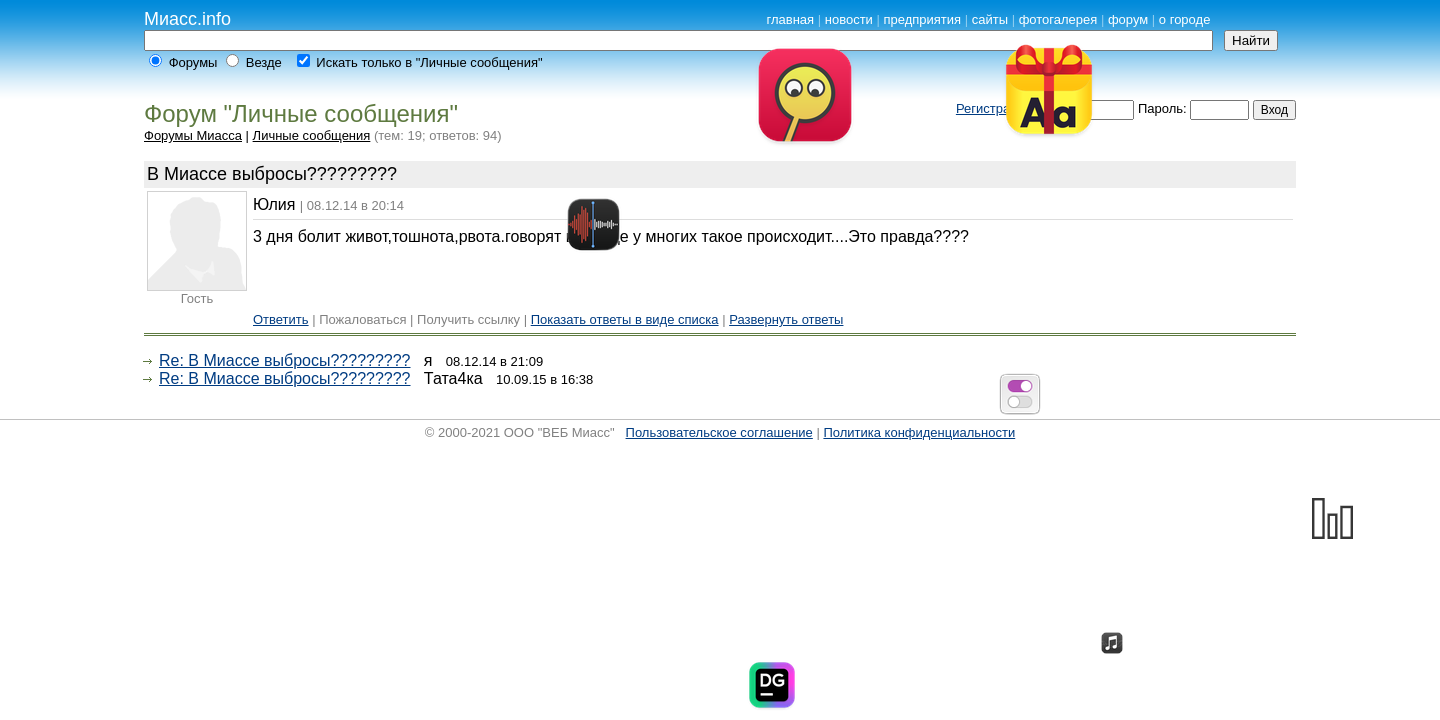 The image size is (1440, 720). Describe the element at coordinates (805, 95) in the screenshot. I see `launch i2pd anonymous network router` at that location.